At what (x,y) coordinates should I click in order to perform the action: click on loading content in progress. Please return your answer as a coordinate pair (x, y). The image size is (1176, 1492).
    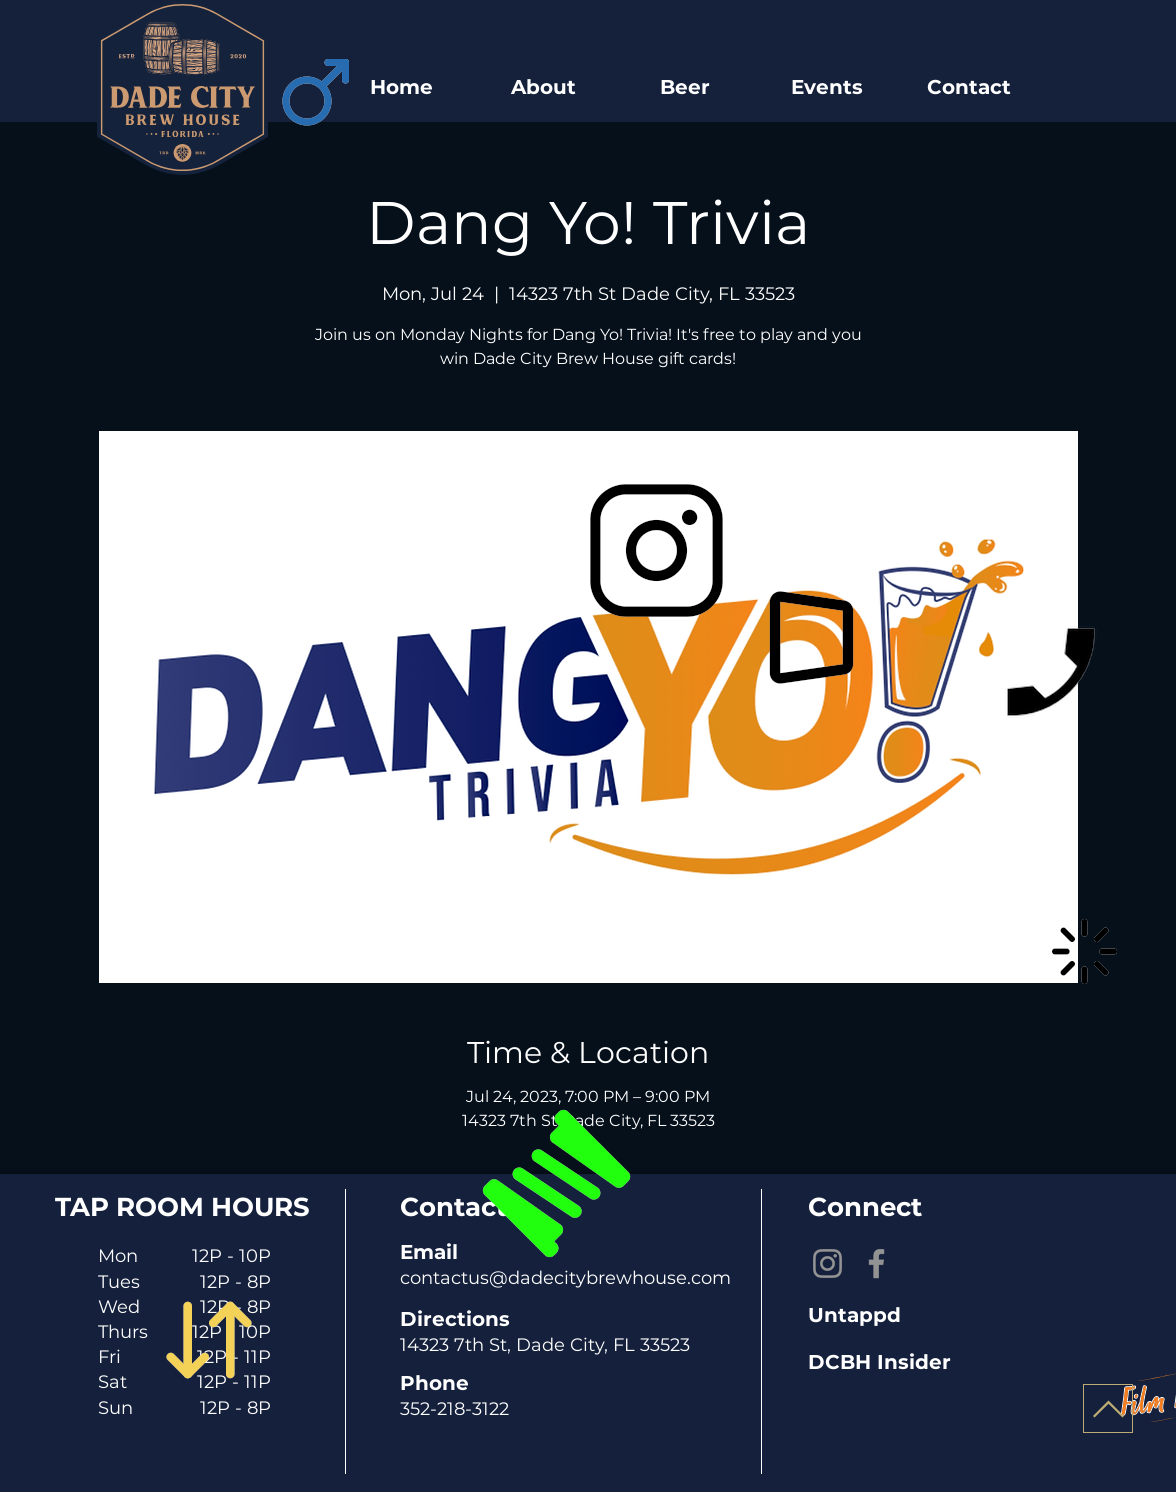
    Looking at the image, I should click on (1084, 951).